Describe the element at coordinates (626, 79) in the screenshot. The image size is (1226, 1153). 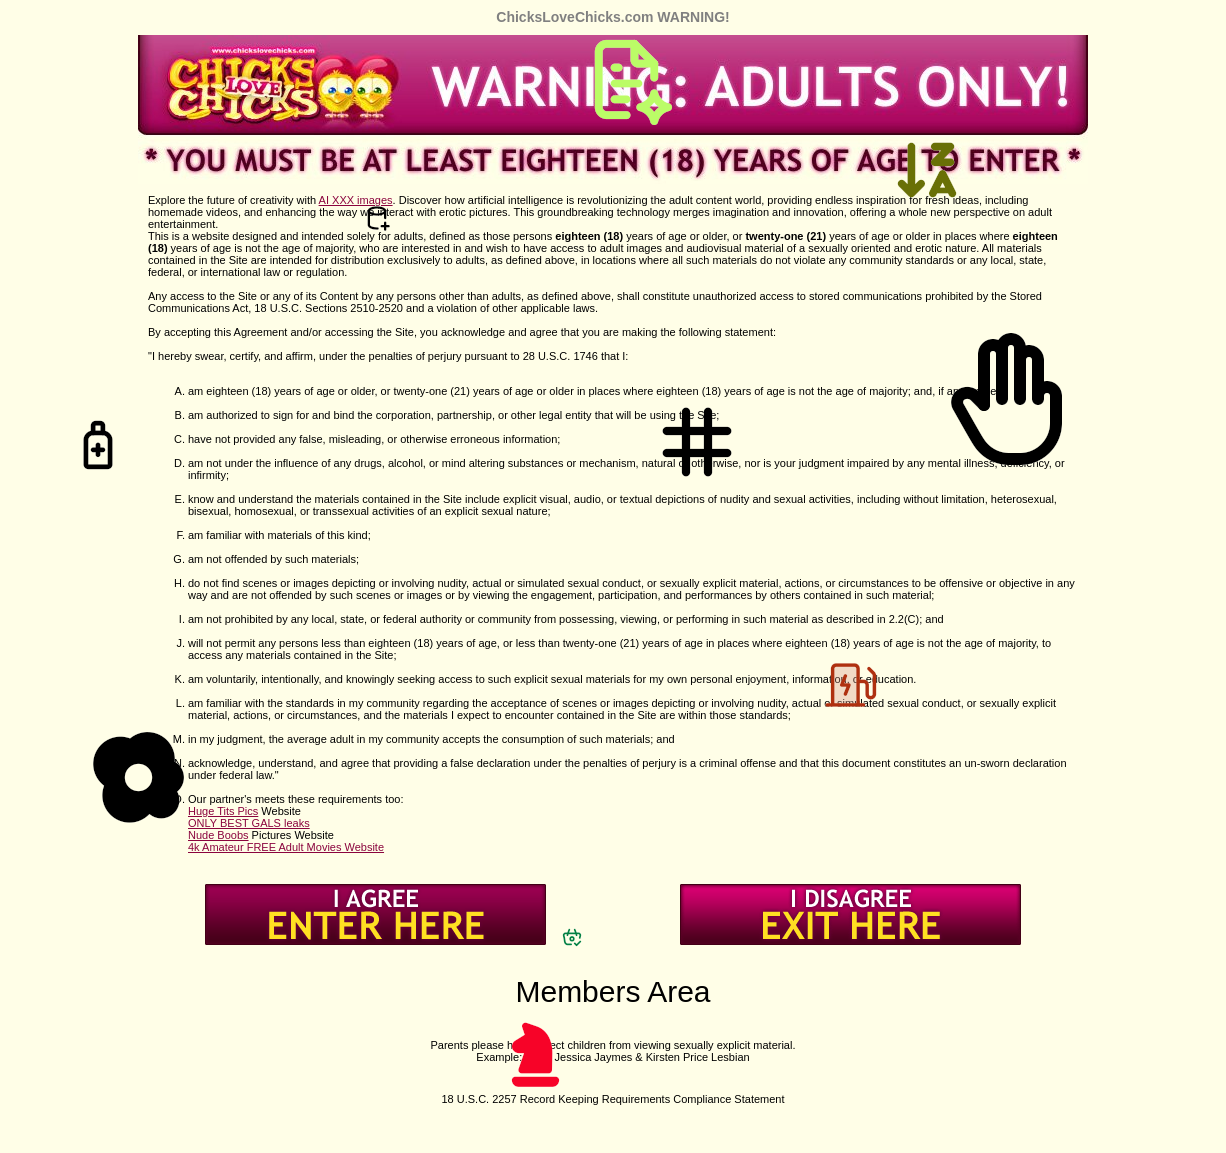
I see `generate AI-powered text or document` at that location.